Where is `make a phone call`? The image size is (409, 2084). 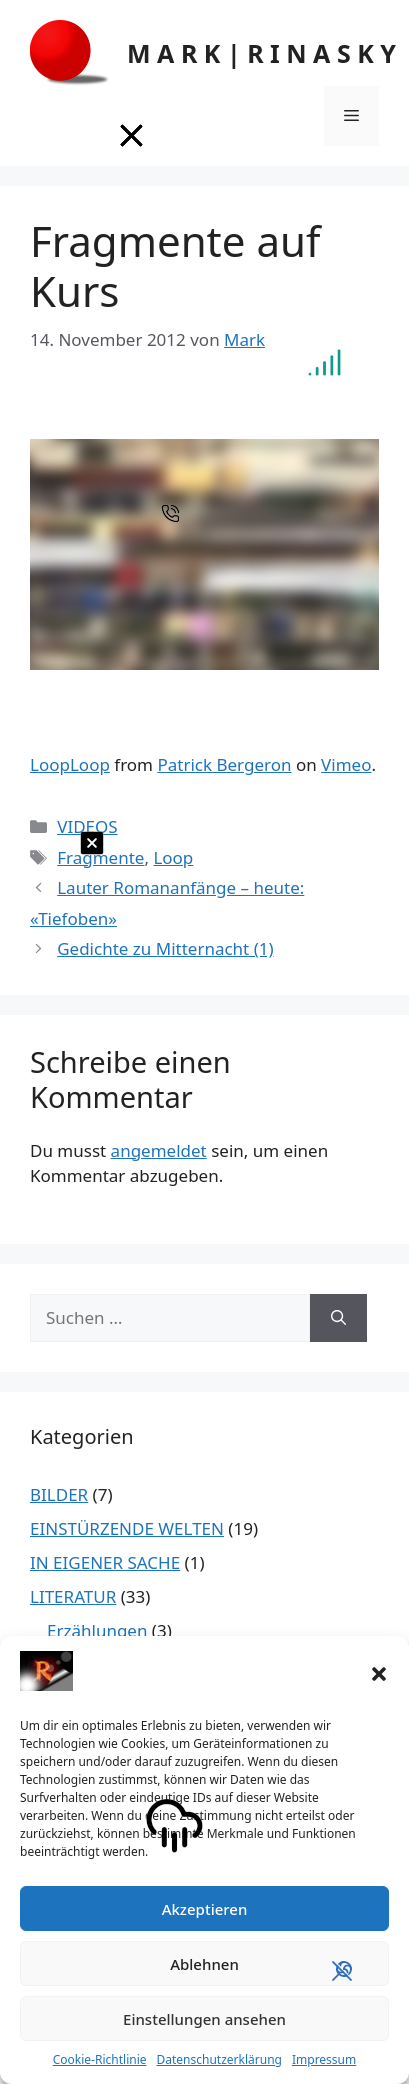 make a phone call is located at coordinates (170, 513).